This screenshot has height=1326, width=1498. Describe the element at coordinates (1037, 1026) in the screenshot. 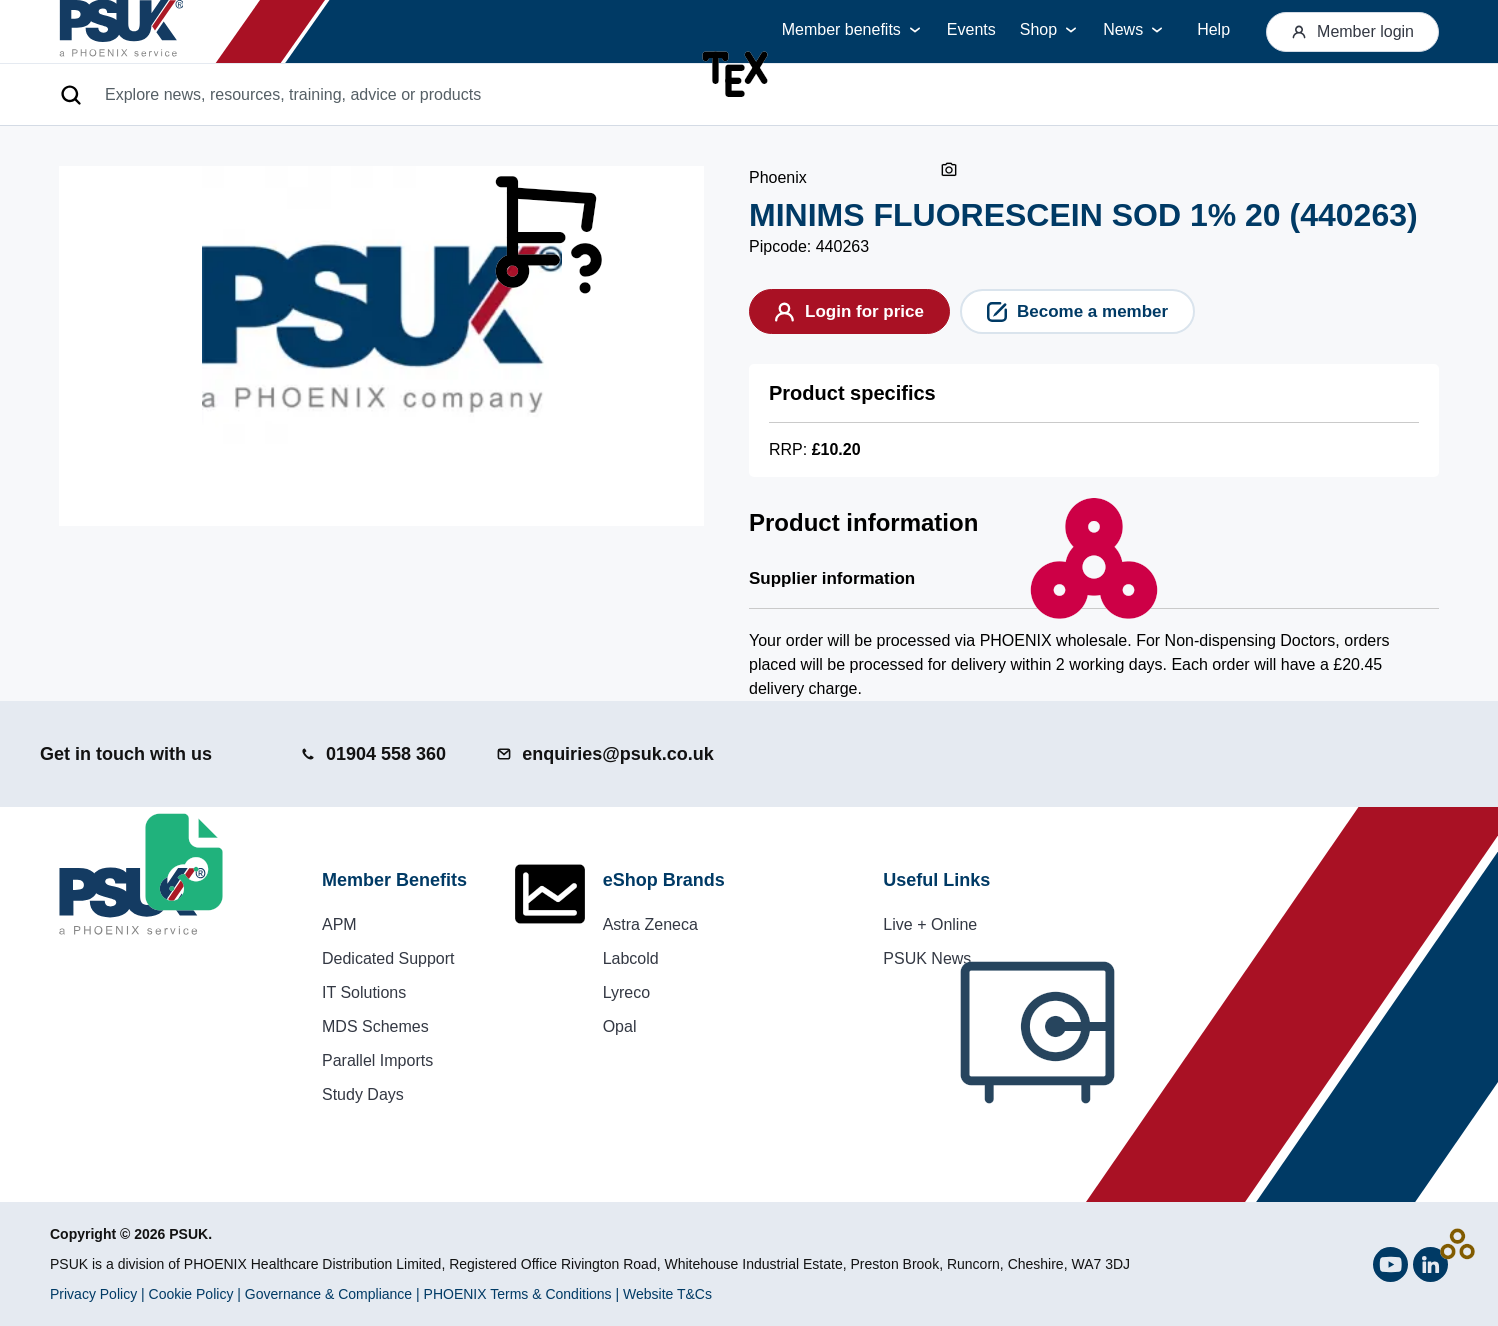

I see `access secure storage or vault` at that location.